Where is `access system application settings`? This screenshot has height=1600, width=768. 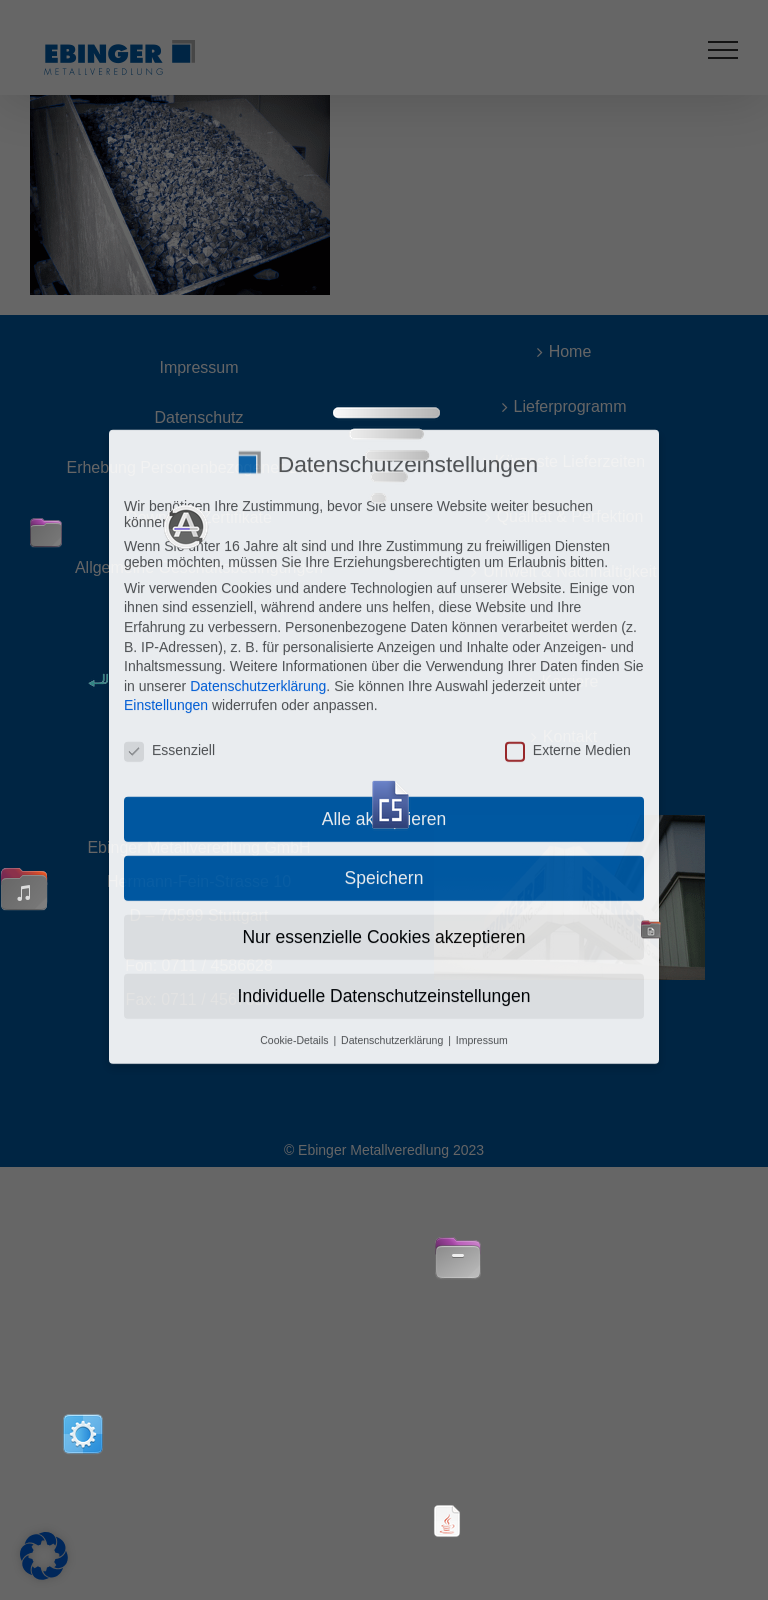 access system application settings is located at coordinates (83, 1434).